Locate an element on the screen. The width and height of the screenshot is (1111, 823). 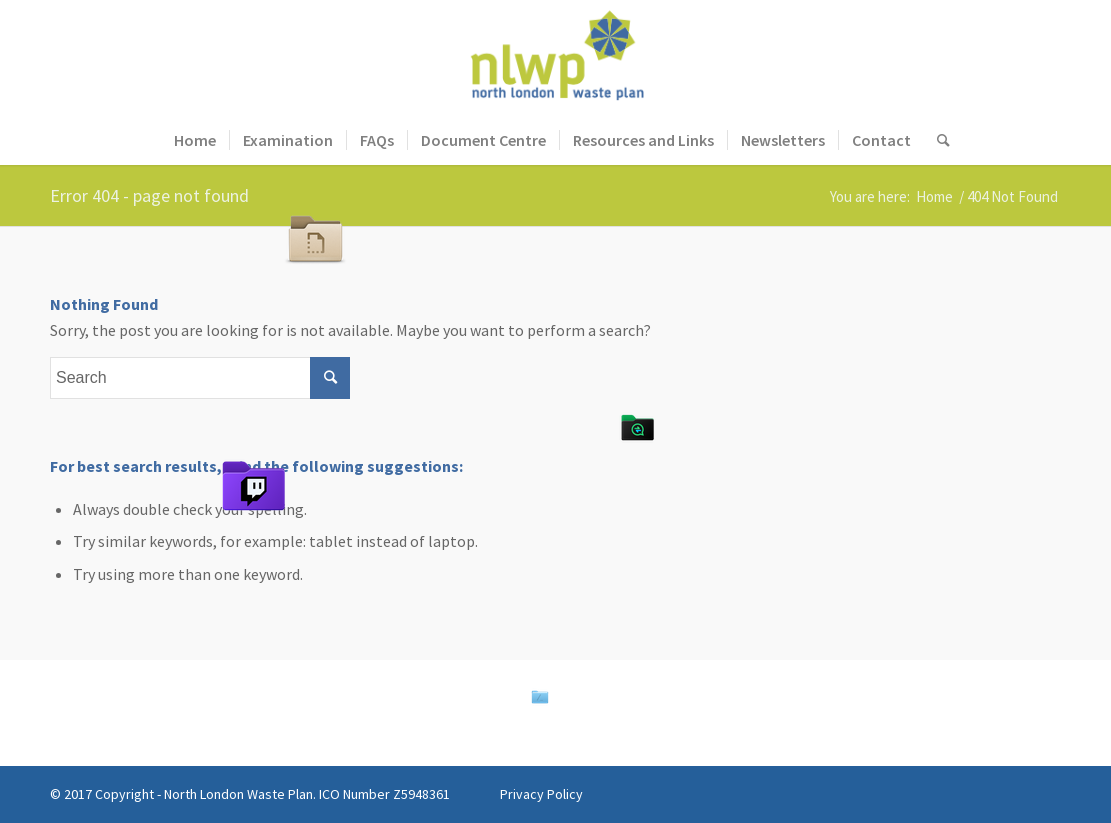
access the root directory is located at coordinates (540, 697).